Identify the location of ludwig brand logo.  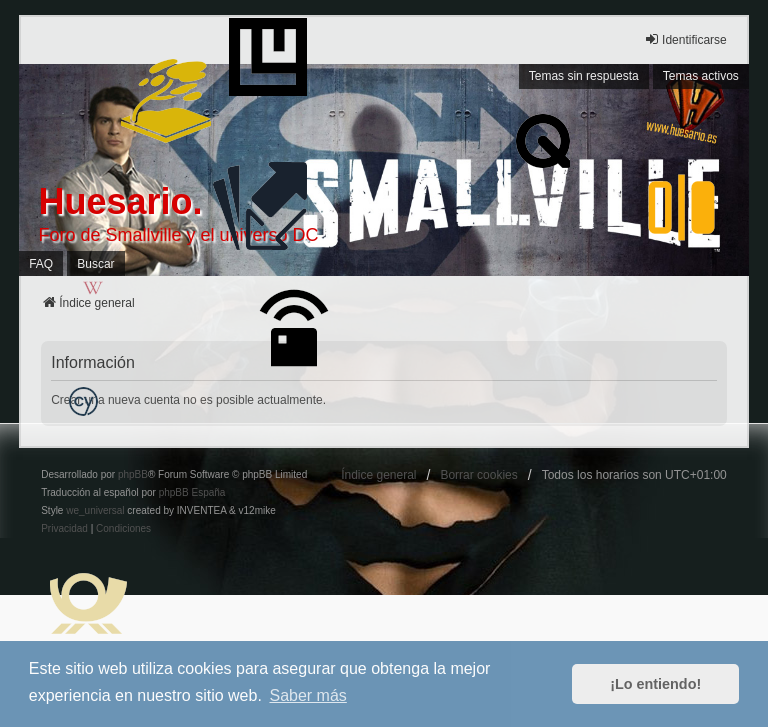
(268, 57).